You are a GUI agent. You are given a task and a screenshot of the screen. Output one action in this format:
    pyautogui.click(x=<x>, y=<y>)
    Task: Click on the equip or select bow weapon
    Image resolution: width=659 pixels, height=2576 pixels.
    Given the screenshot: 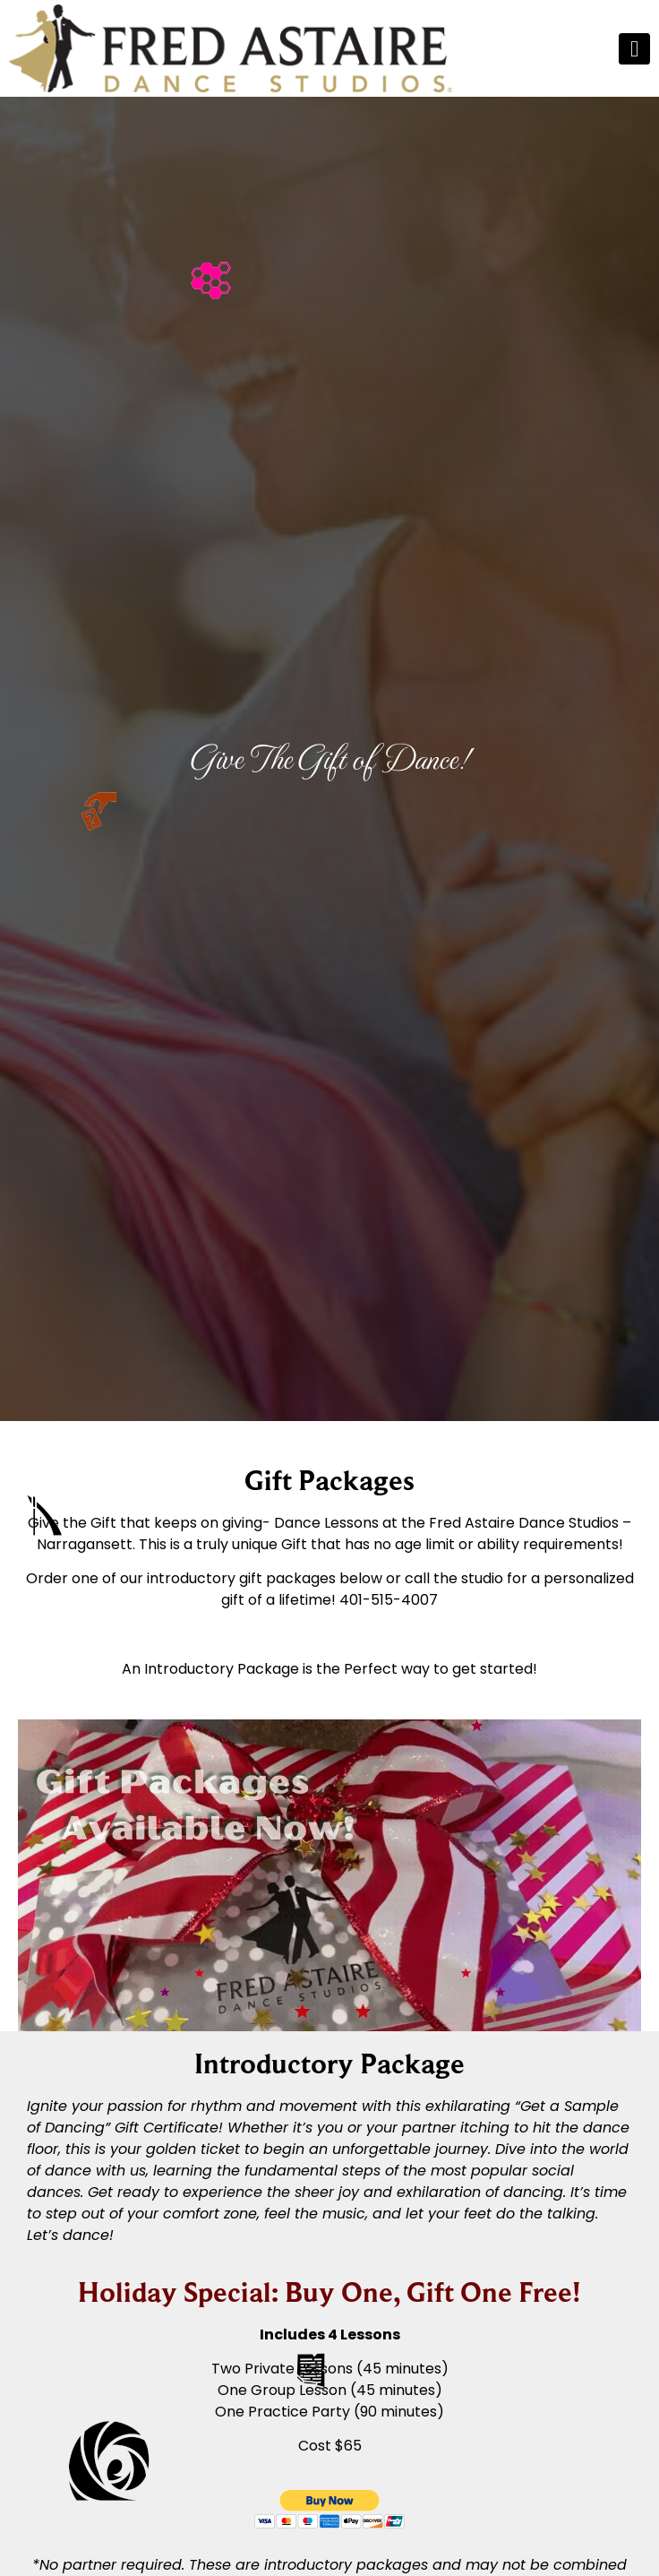 What is the action you would take?
    pyautogui.click(x=39, y=1514)
    